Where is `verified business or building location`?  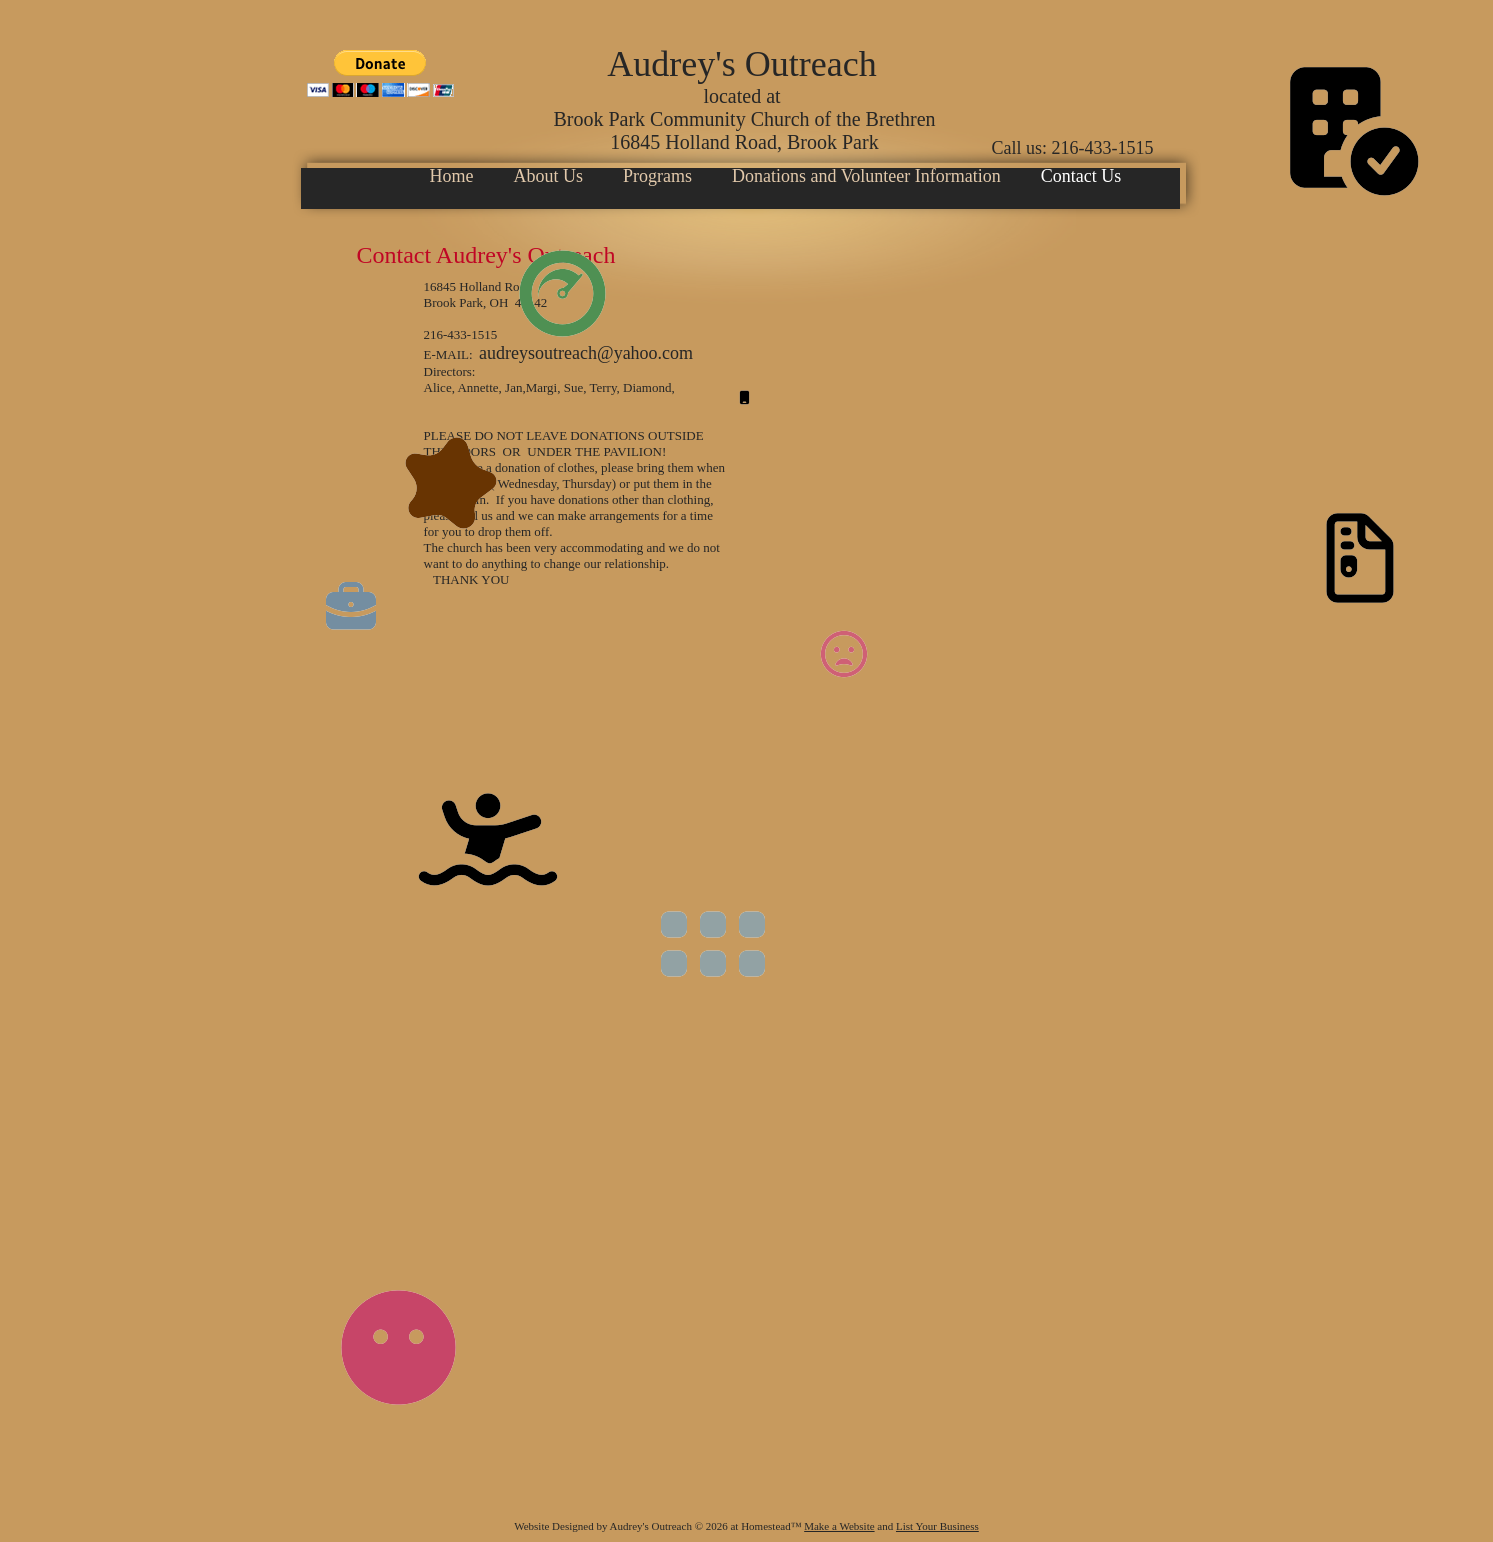 verified business or building location is located at coordinates (1350, 127).